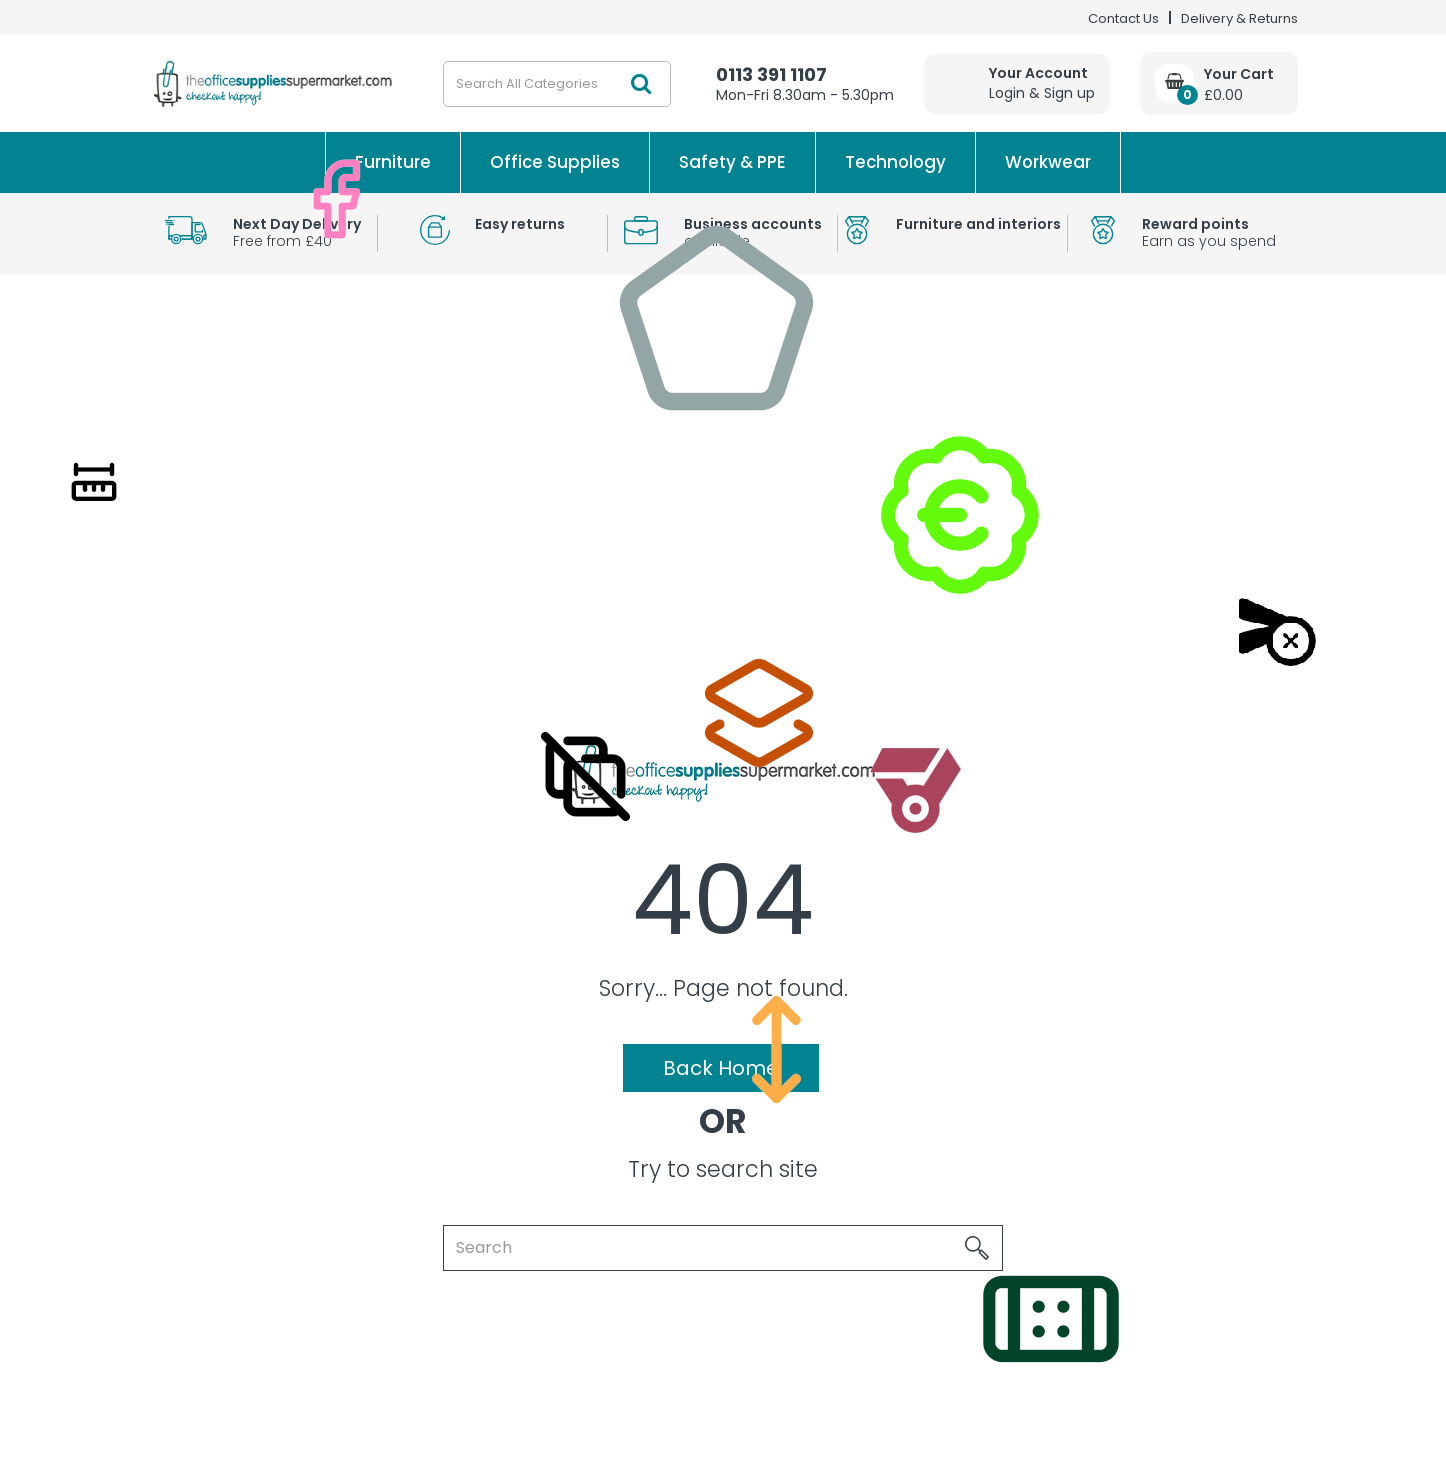  What do you see at coordinates (1276, 626) in the screenshot?
I see `cancel a scheduled message` at bounding box center [1276, 626].